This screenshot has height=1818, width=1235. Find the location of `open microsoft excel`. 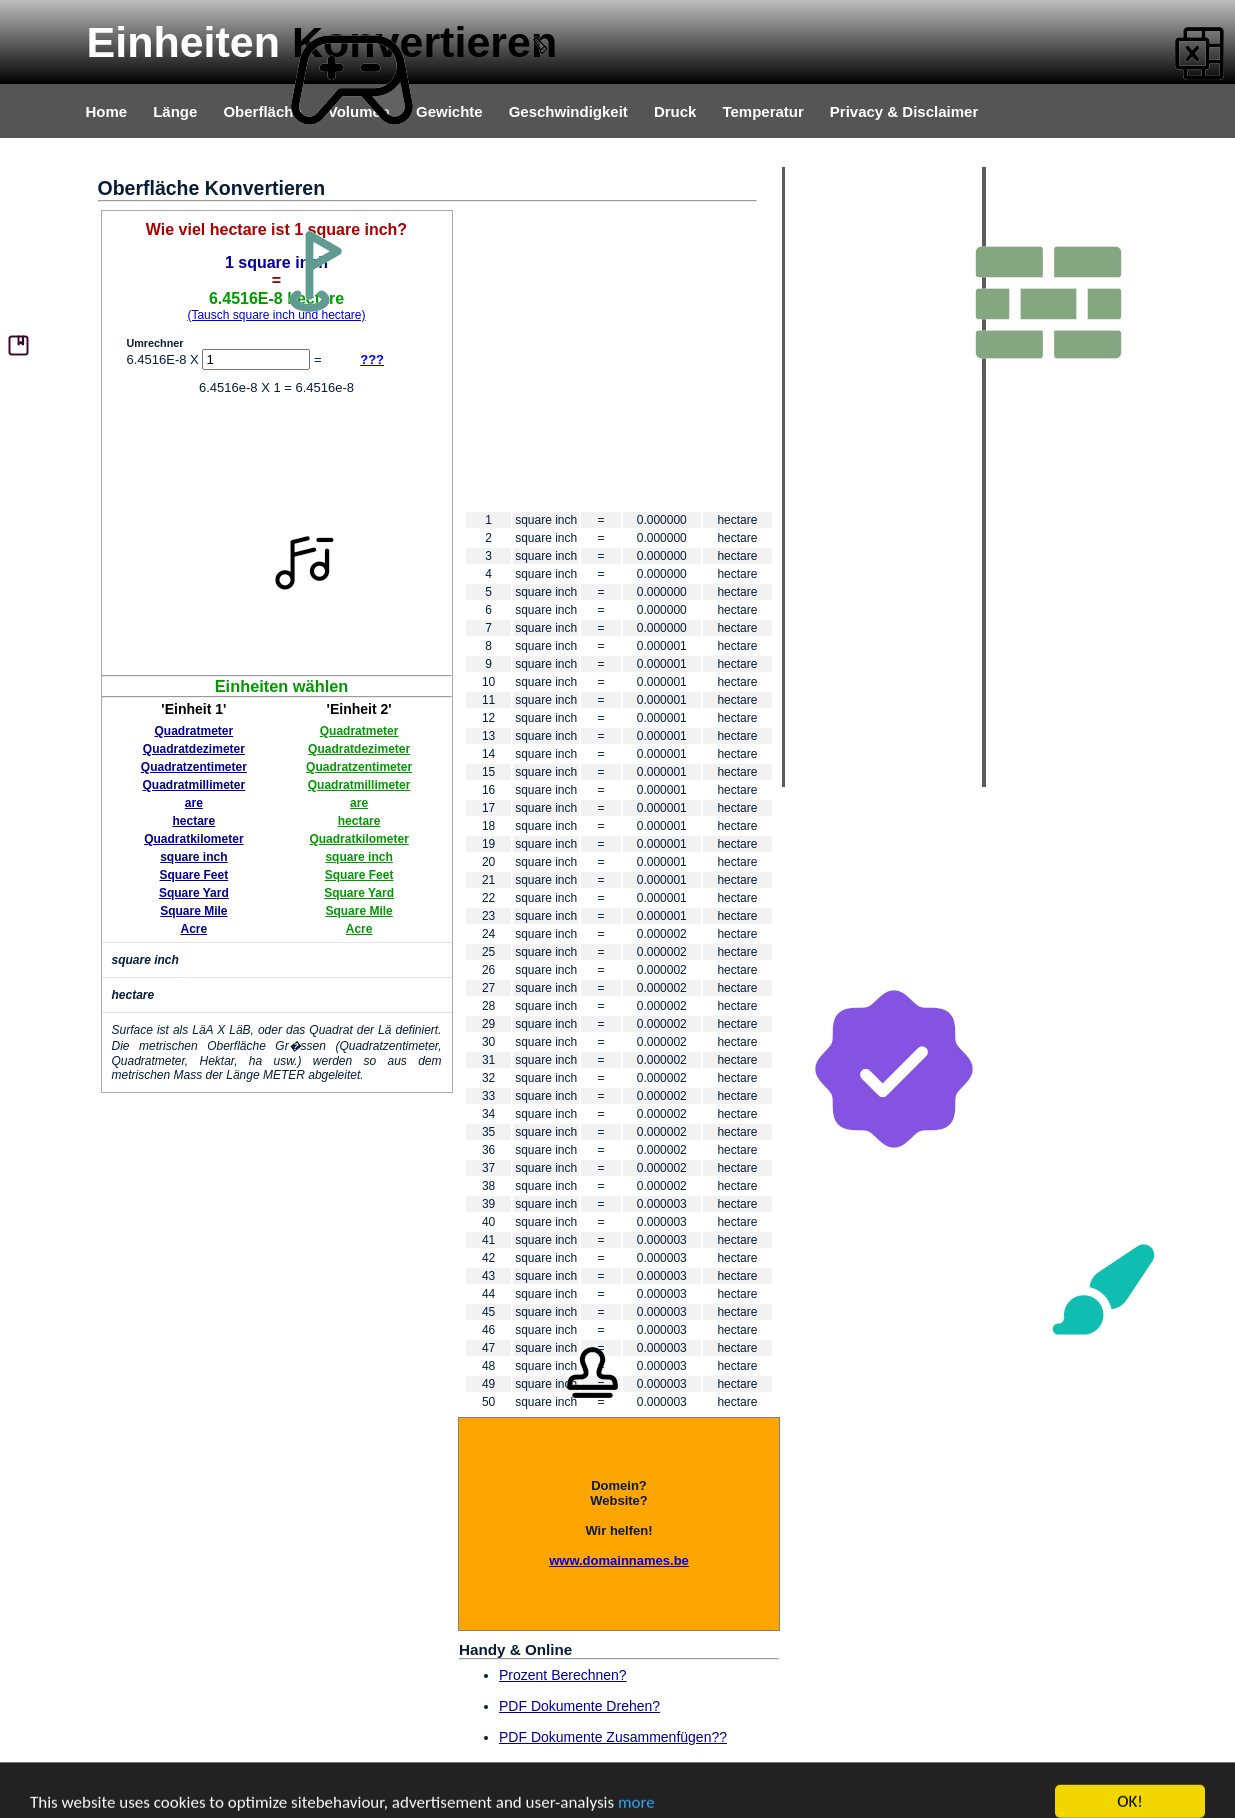

open microsoft excel is located at coordinates (1201, 53).